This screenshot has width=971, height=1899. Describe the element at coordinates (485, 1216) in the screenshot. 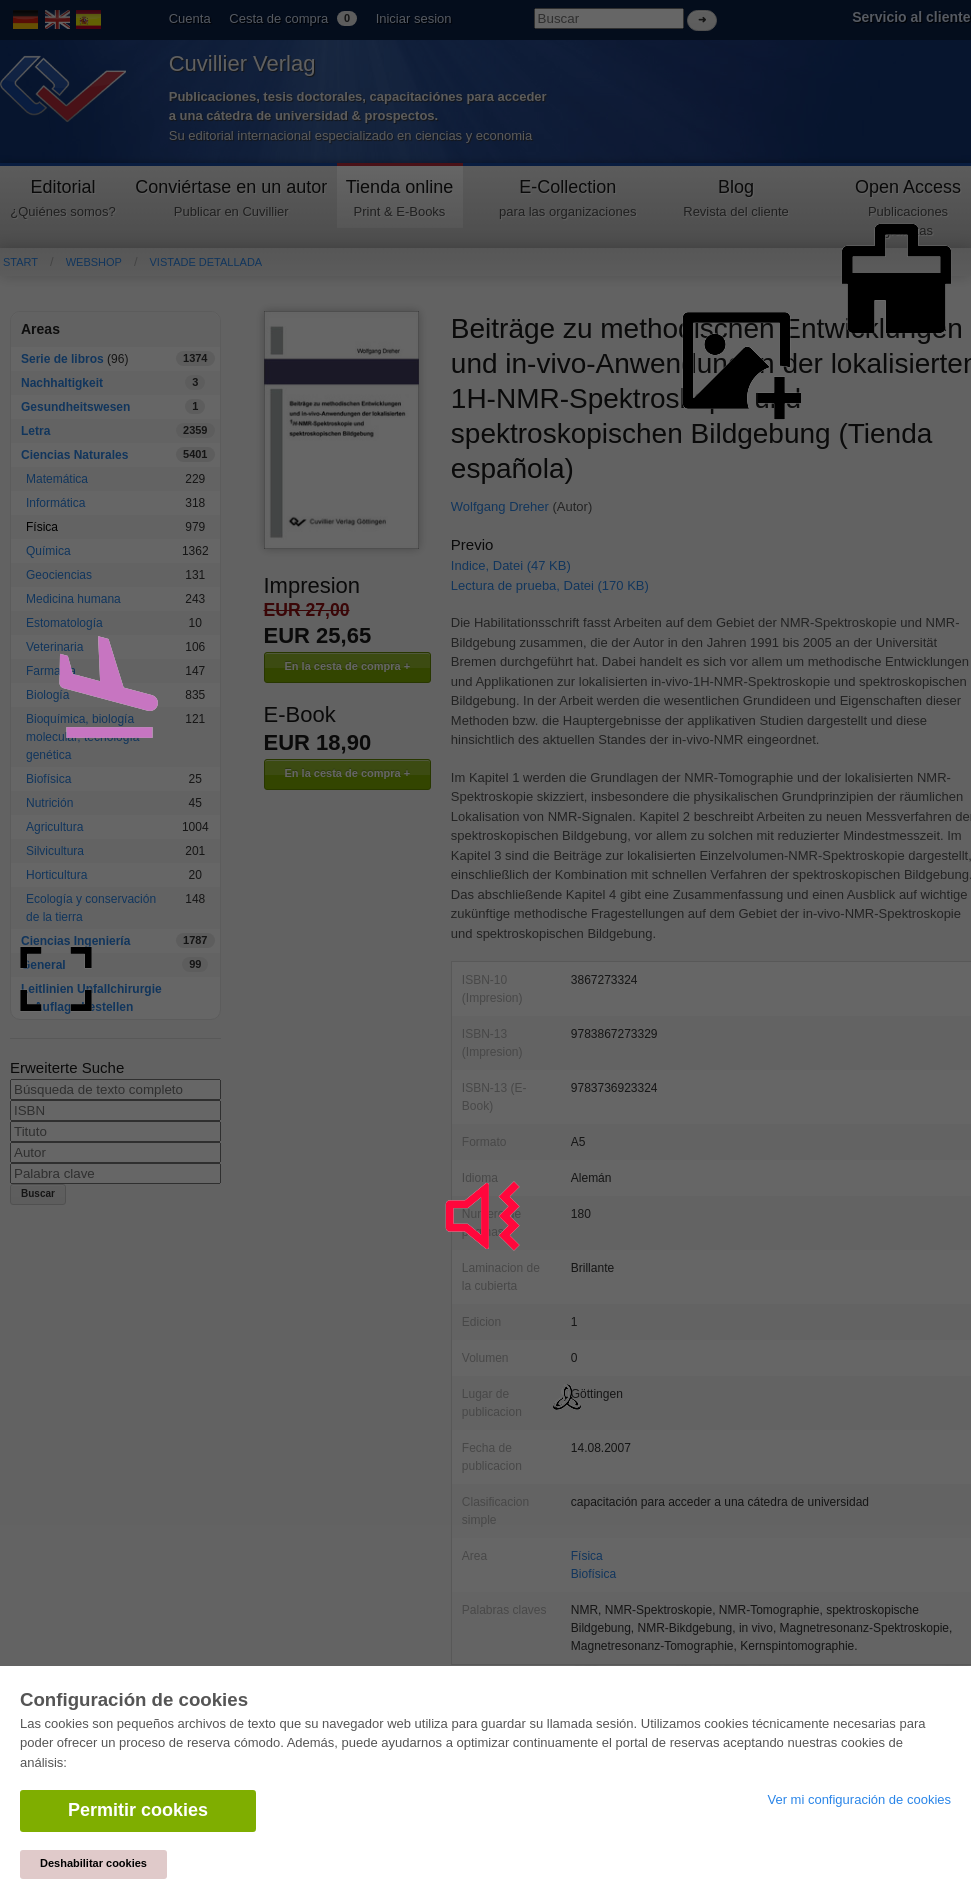

I see `set device to vibrate mode` at that location.